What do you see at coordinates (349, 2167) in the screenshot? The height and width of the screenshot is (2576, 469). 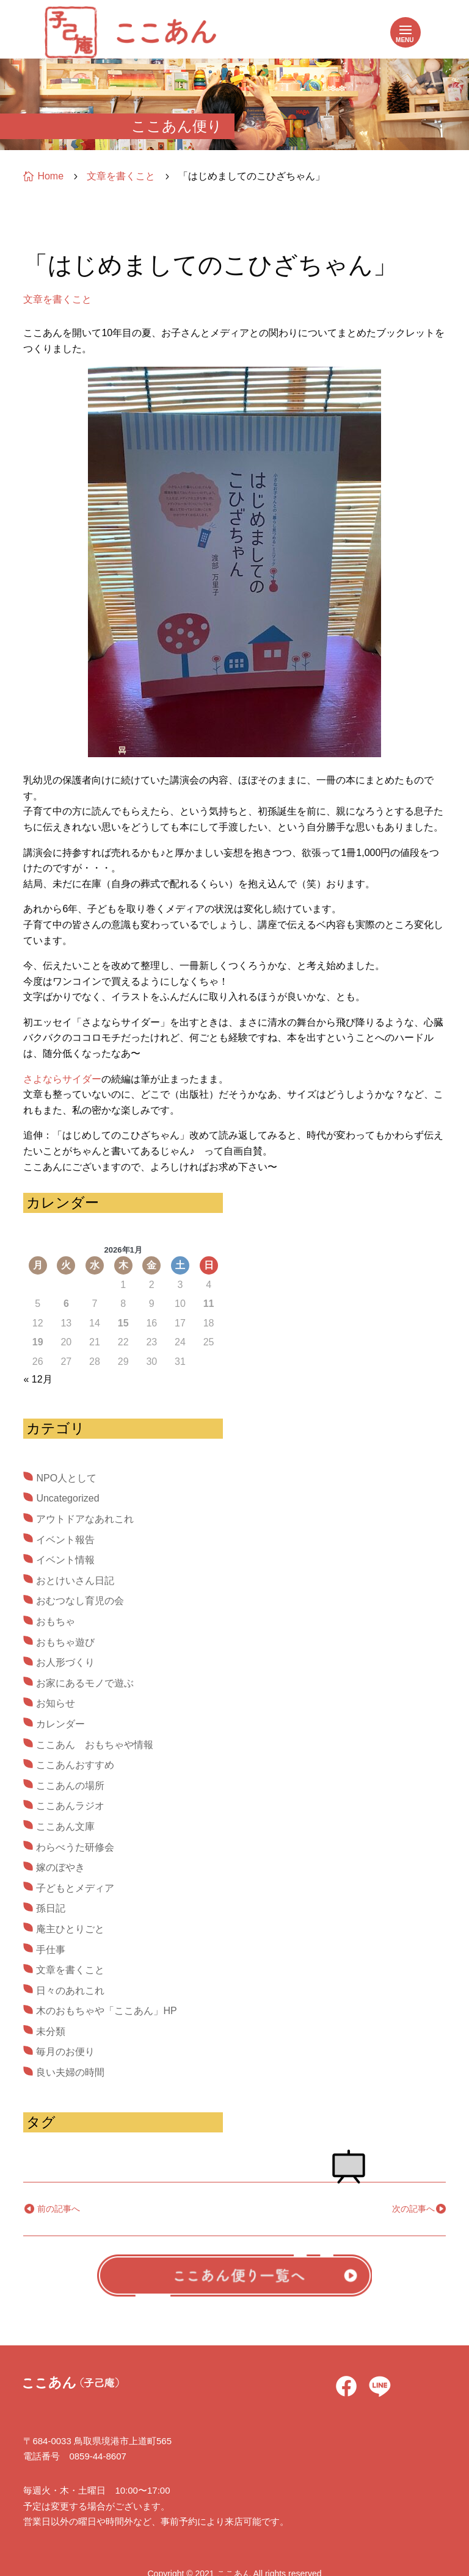 I see `start or view a presentation` at bounding box center [349, 2167].